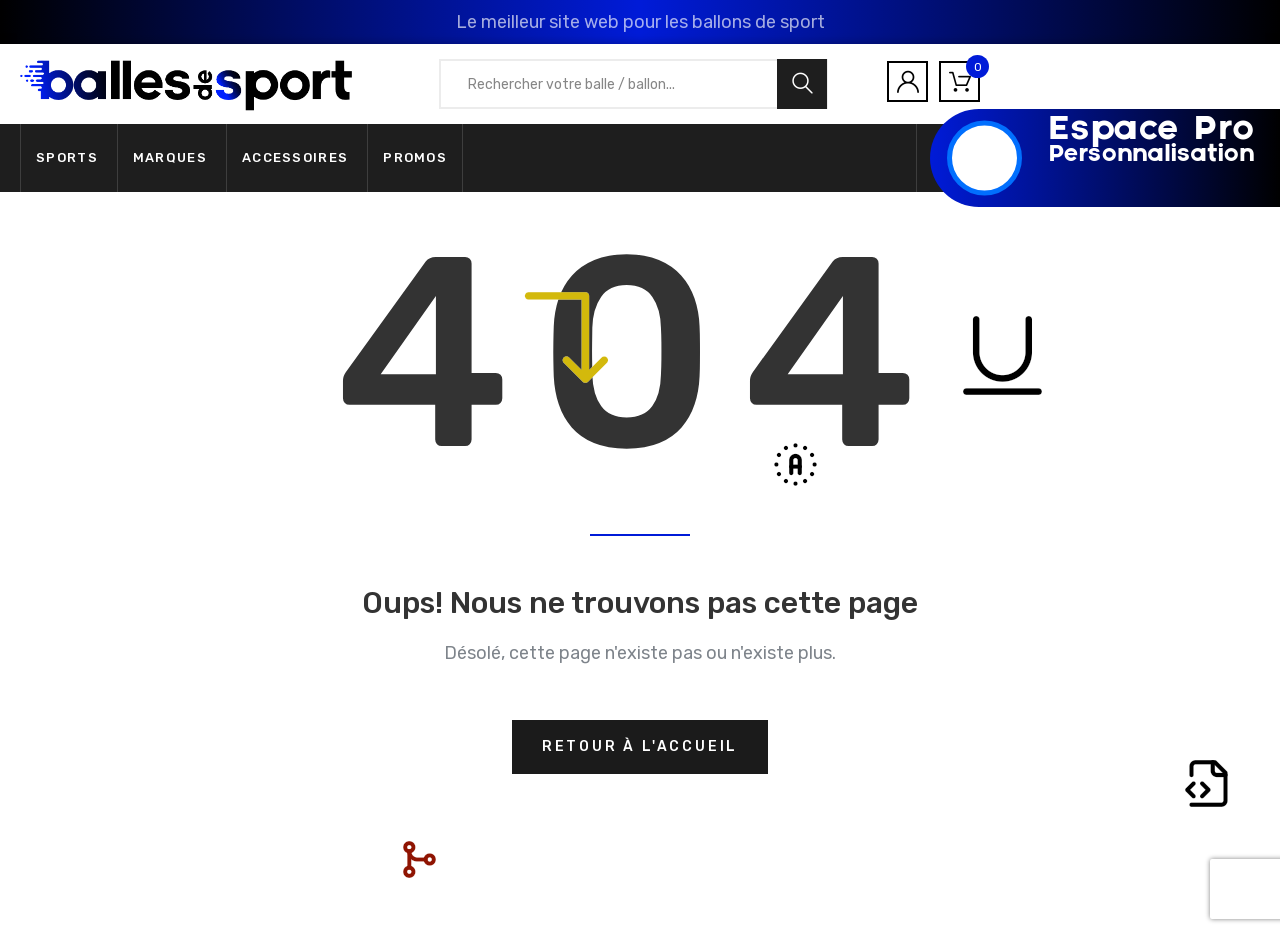  I want to click on turn right then down navigation direction, so click(566, 337).